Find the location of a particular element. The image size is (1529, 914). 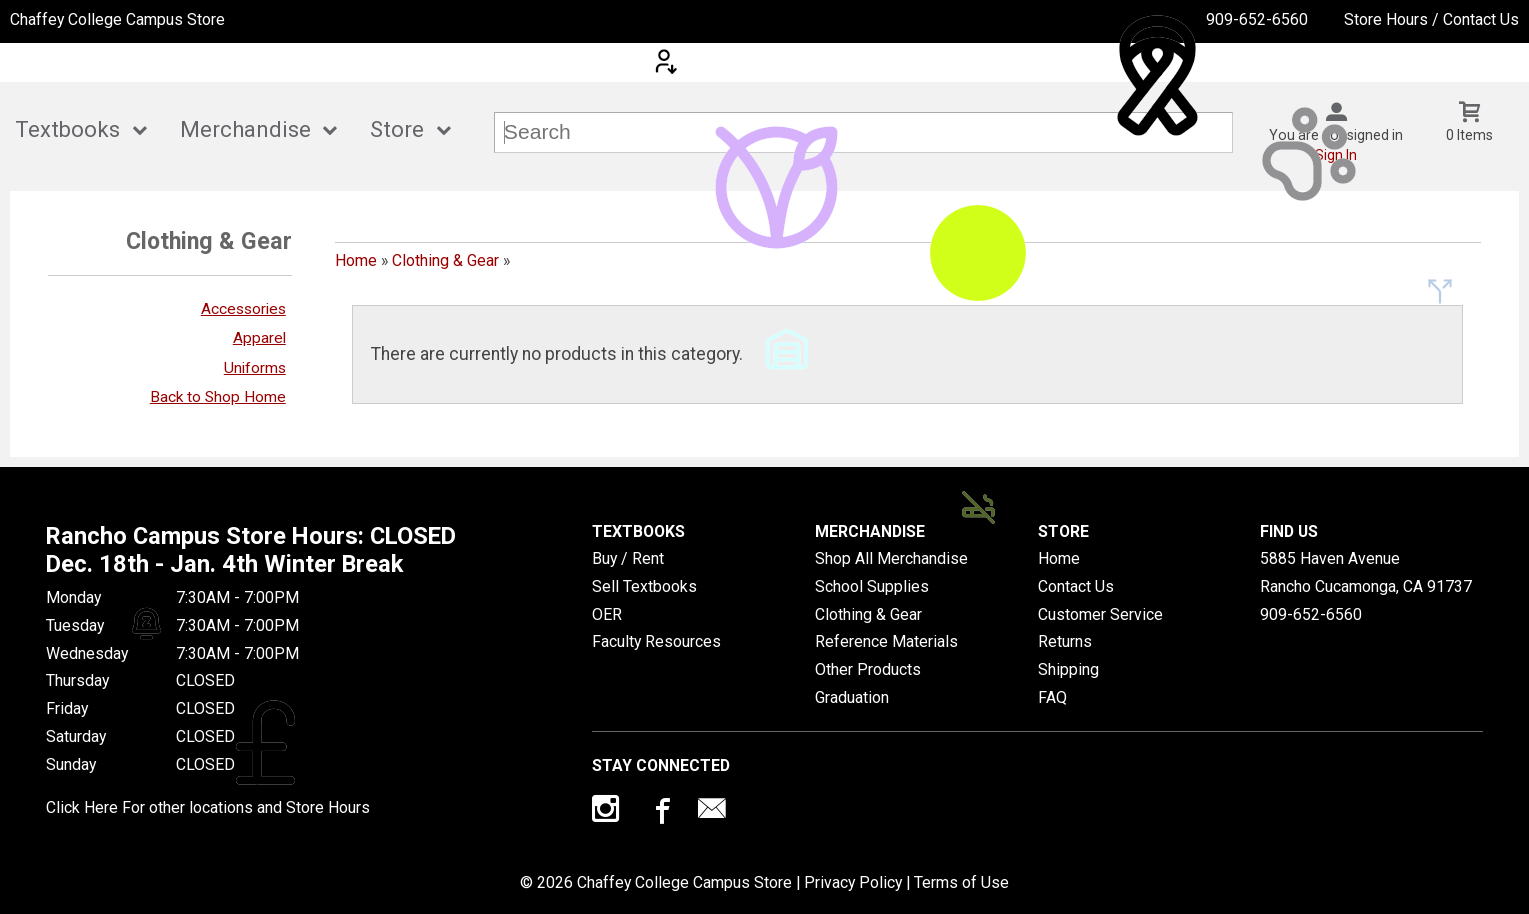

filter for vegan menu options is located at coordinates (776, 187).